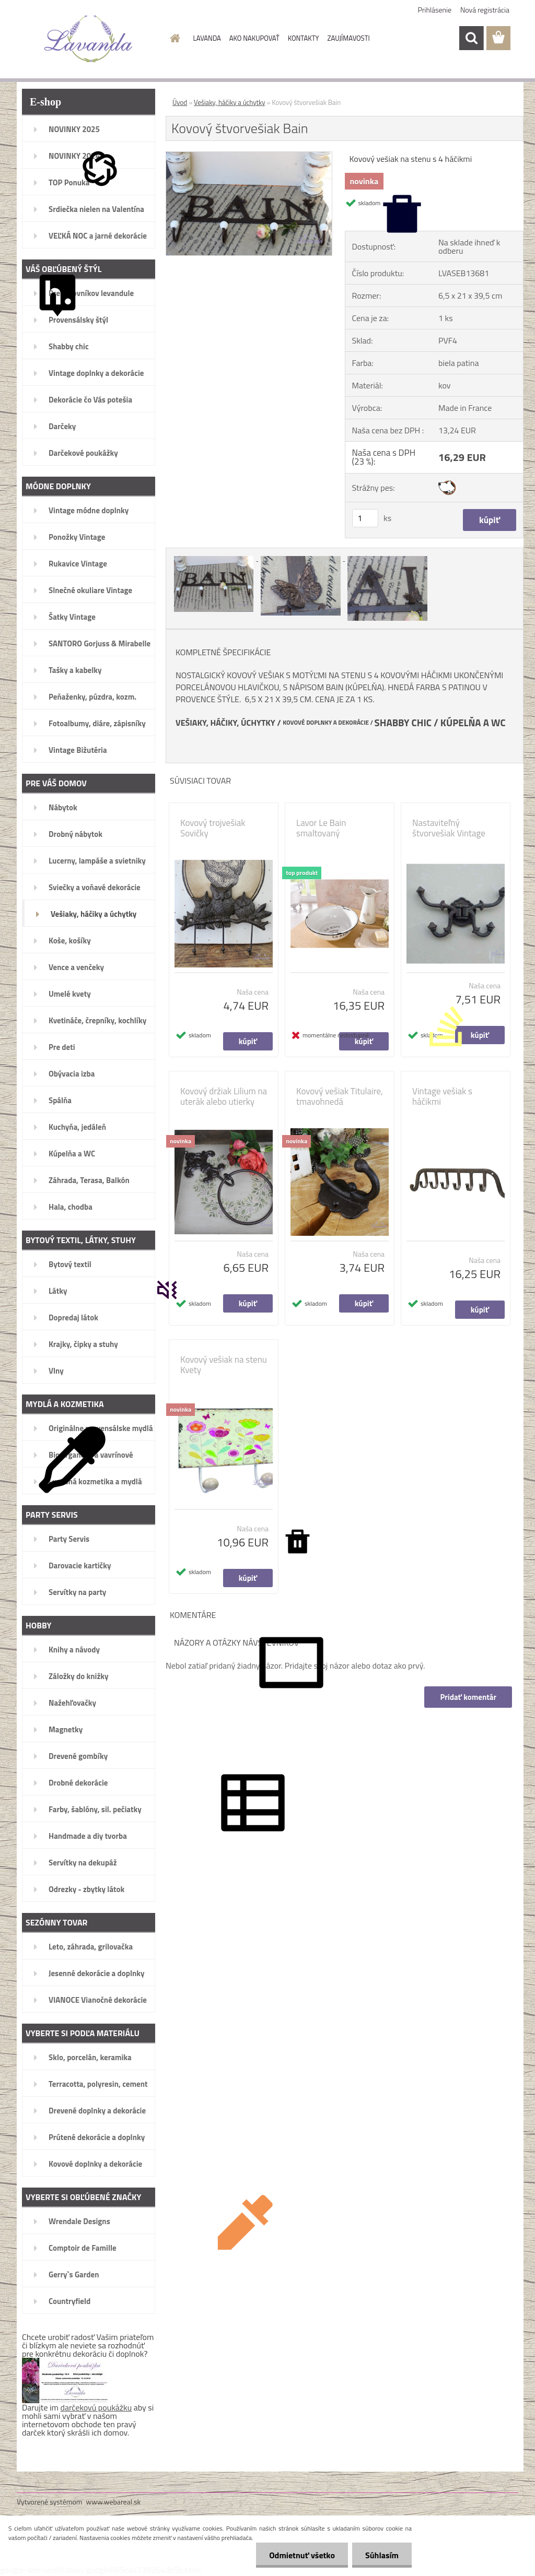  Describe the element at coordinates (253, 1803) in the screenshot. I see `switch to table view` at that location.